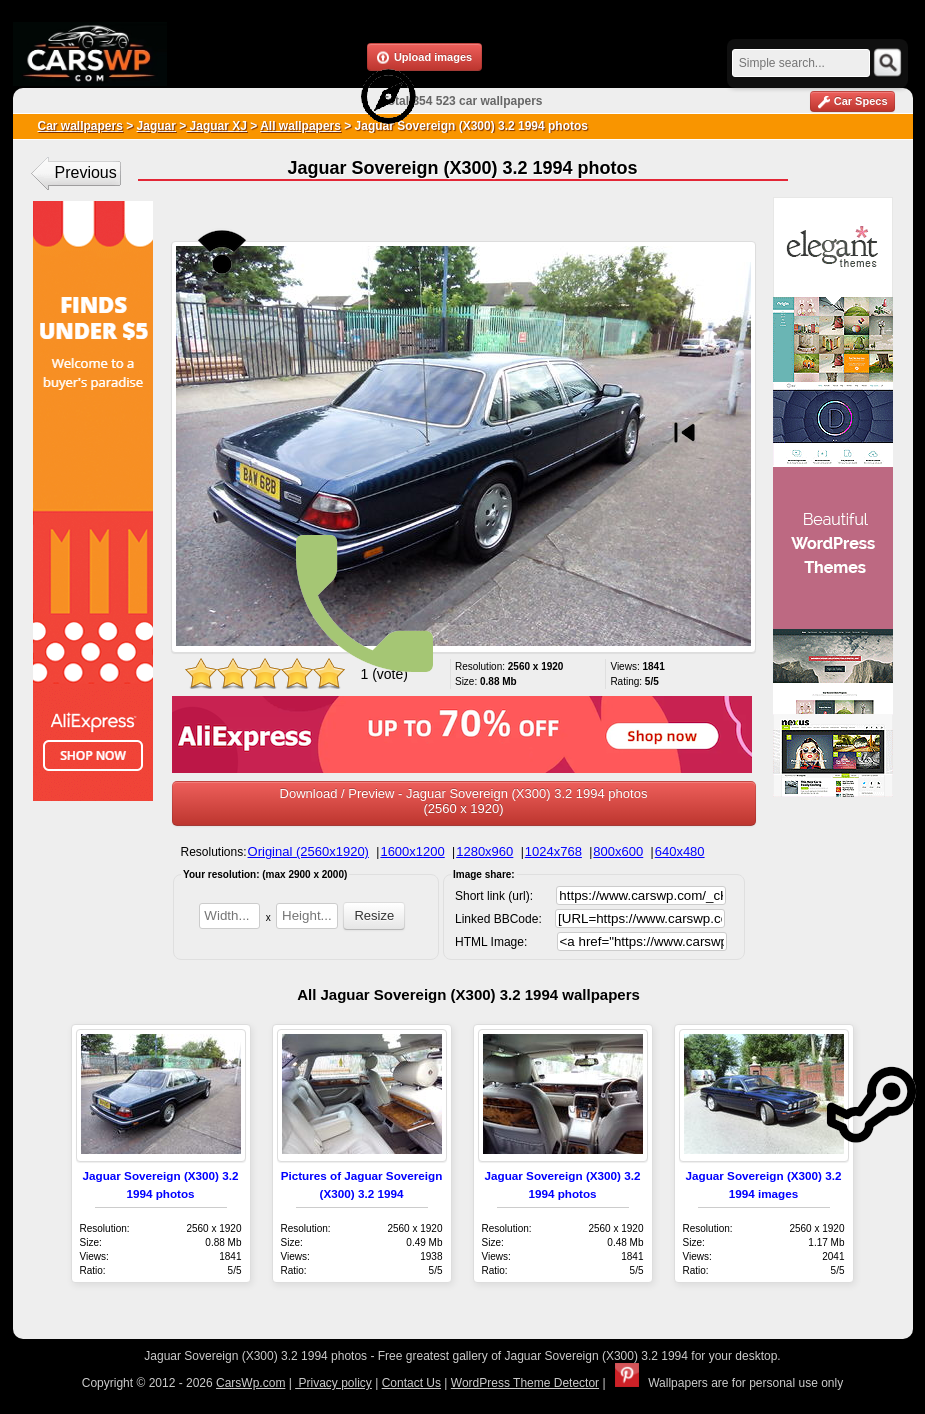 The width and height of the screenshot is (925, 1414). Describe the element at coordinates (222, 252) in the screenshot. I see `calibrate compass or direction sensor` at that location.